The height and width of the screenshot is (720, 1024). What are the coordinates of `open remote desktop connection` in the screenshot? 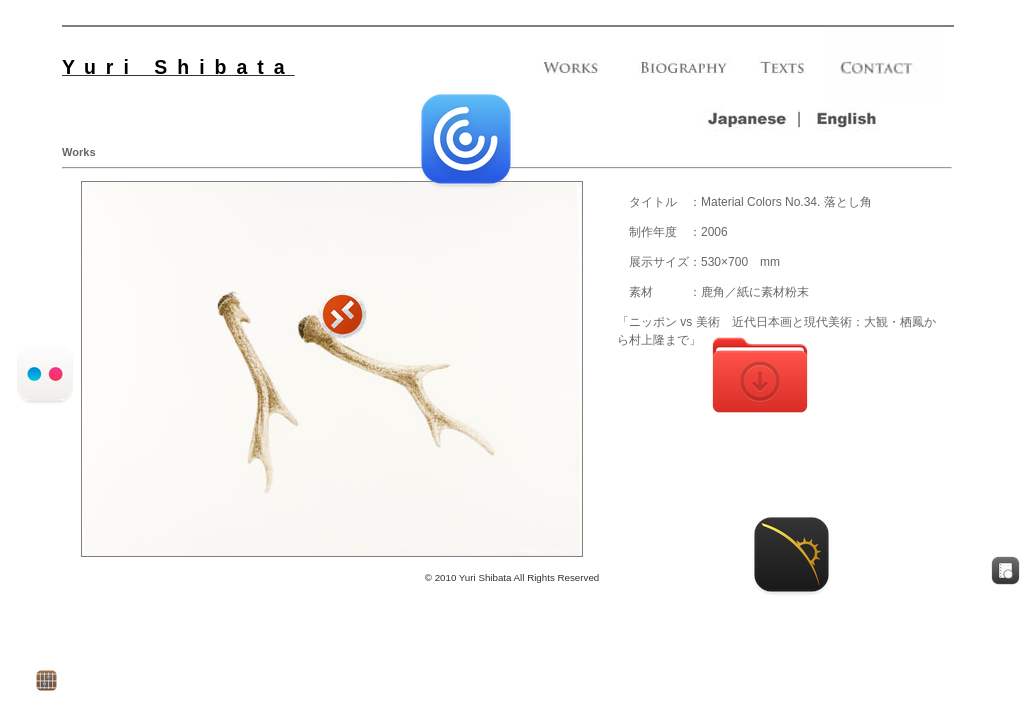 It's located at (342, 314).